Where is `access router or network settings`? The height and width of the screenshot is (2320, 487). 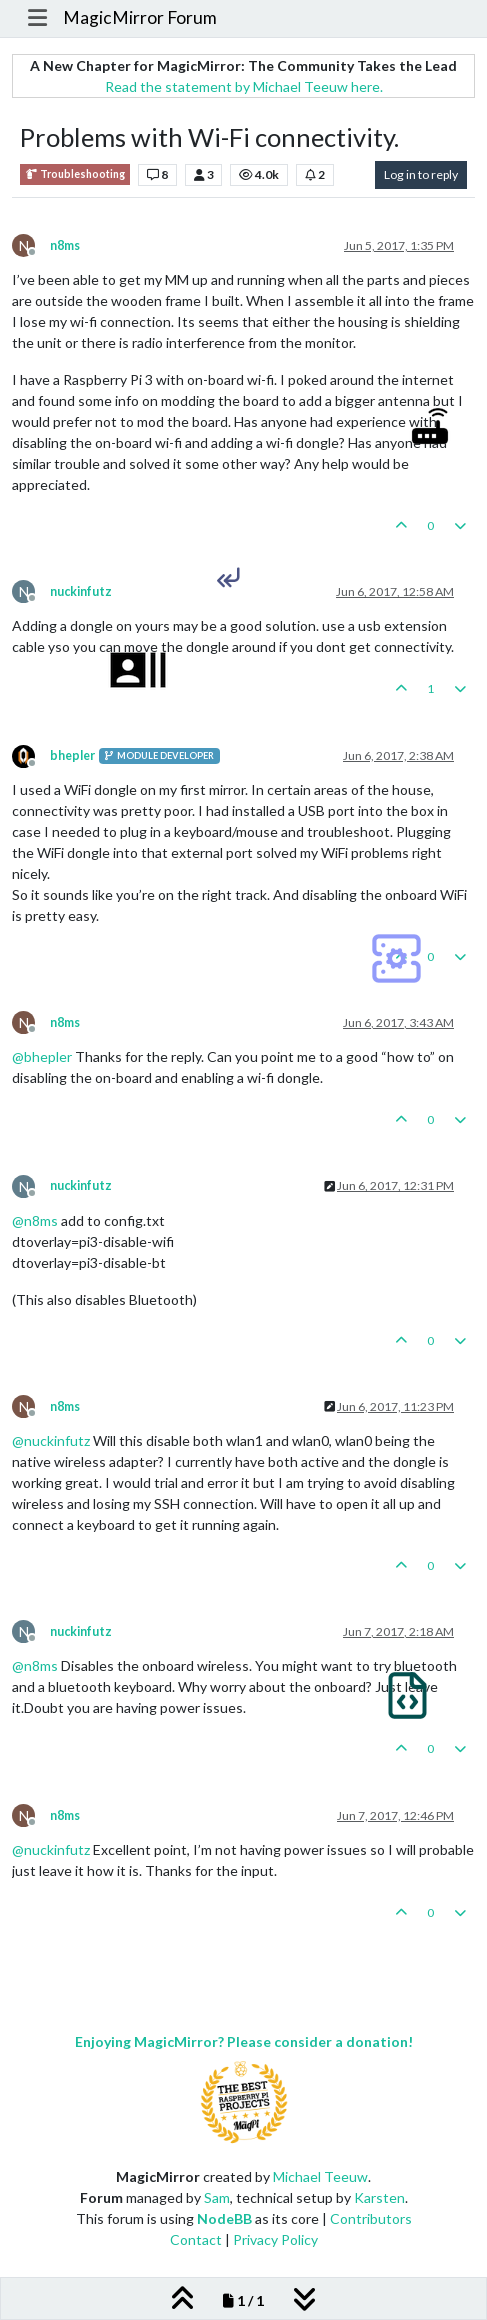
access router or network settings is located at coordinates (430, 426).